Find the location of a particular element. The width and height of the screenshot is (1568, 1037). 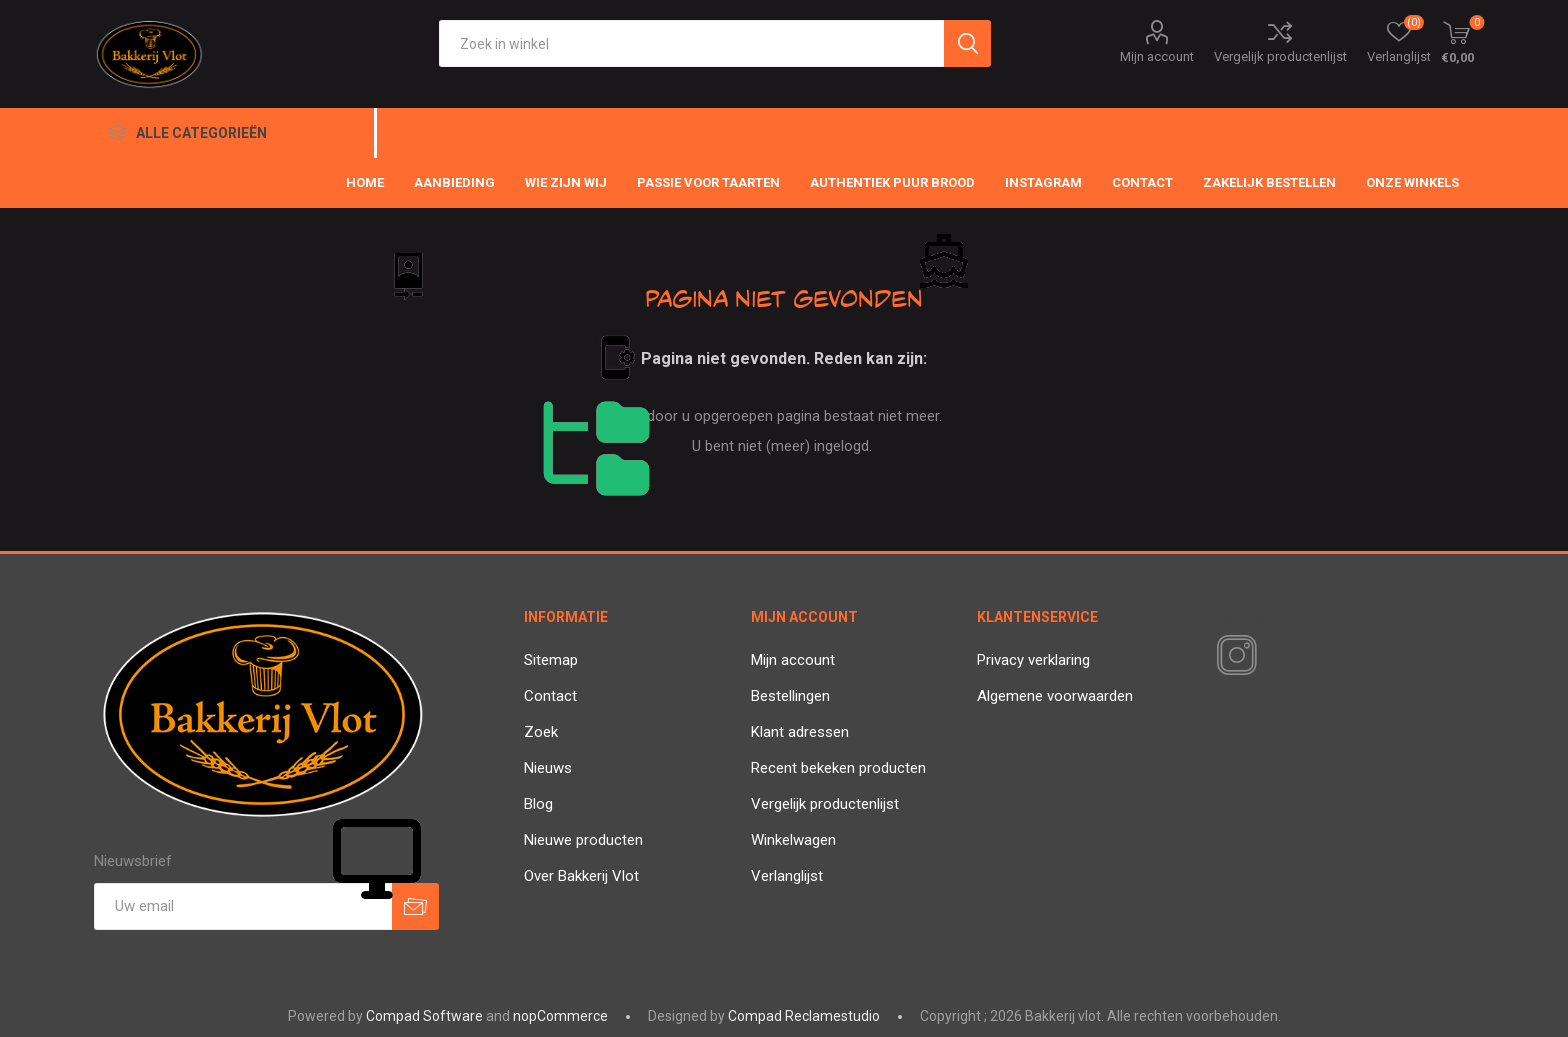

browse folder hierarchy is located at coordinates (596, 448).